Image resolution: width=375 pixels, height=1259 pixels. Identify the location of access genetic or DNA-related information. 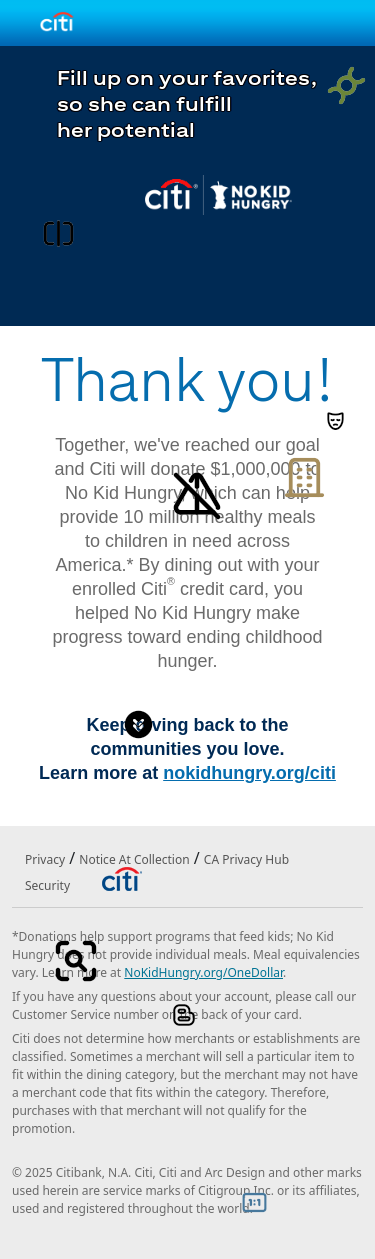
(346, 85).